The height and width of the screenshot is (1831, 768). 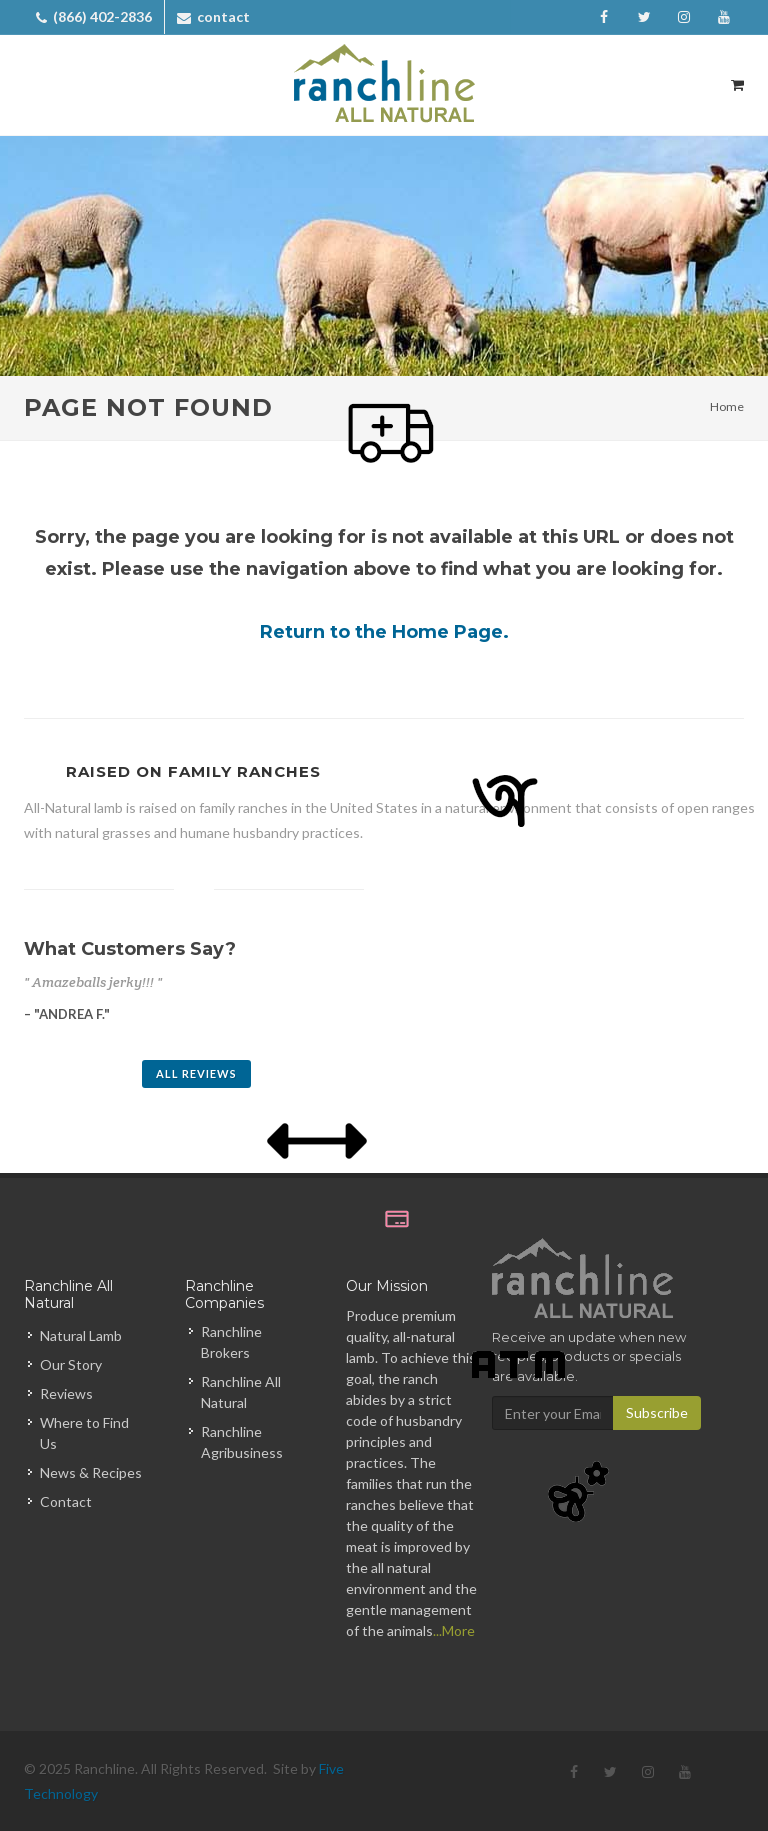 I want to click on resize element horizontally, so click(x=317, y=1141).